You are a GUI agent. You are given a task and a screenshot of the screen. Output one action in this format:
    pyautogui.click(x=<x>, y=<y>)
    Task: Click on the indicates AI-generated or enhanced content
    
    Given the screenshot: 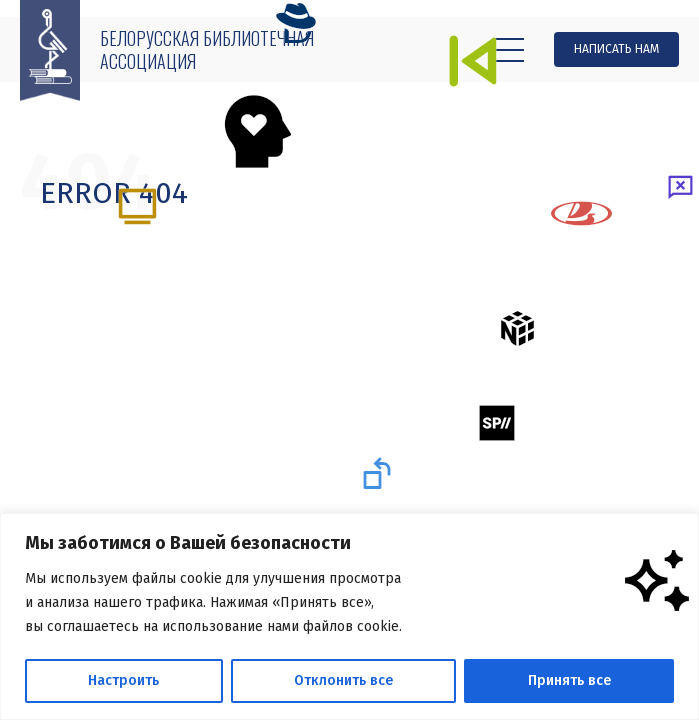 What is the action you would take?
    pyautogui.click(x=658, y=580)
    